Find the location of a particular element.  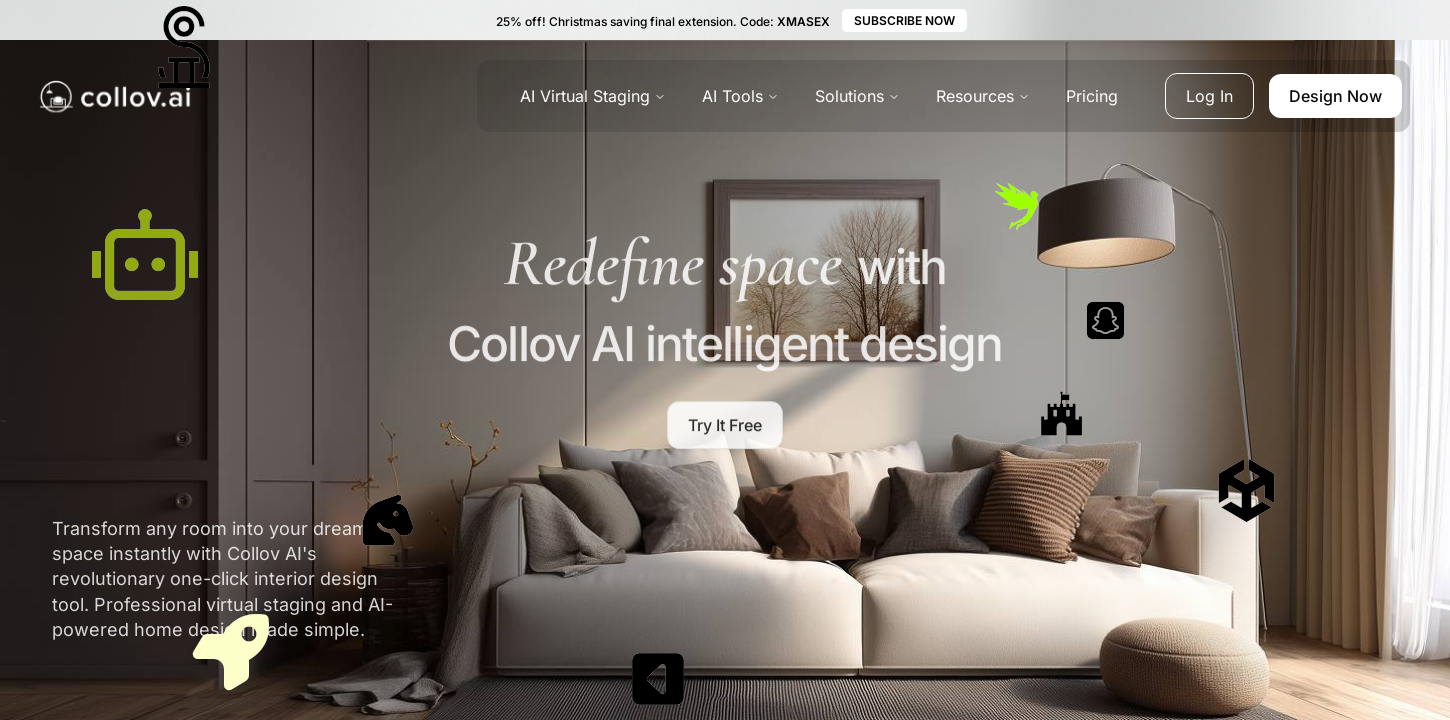

Unity game engine logo is located at coordinates (1246, 490).